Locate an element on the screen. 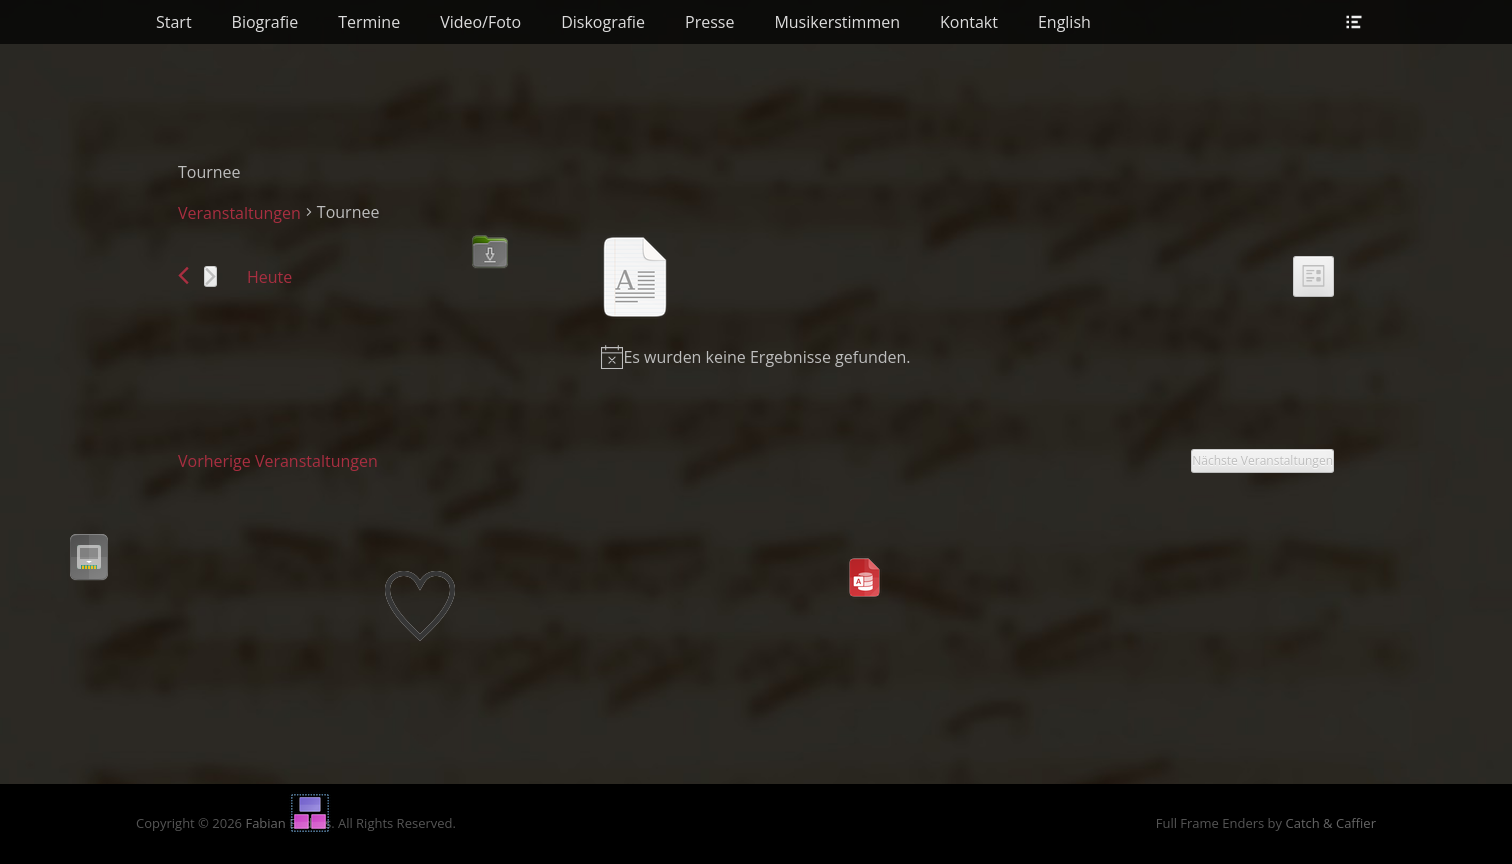 This screenshot has width=1512, height=864. a sega genesis ROM file is located at coordinates (89, 557).